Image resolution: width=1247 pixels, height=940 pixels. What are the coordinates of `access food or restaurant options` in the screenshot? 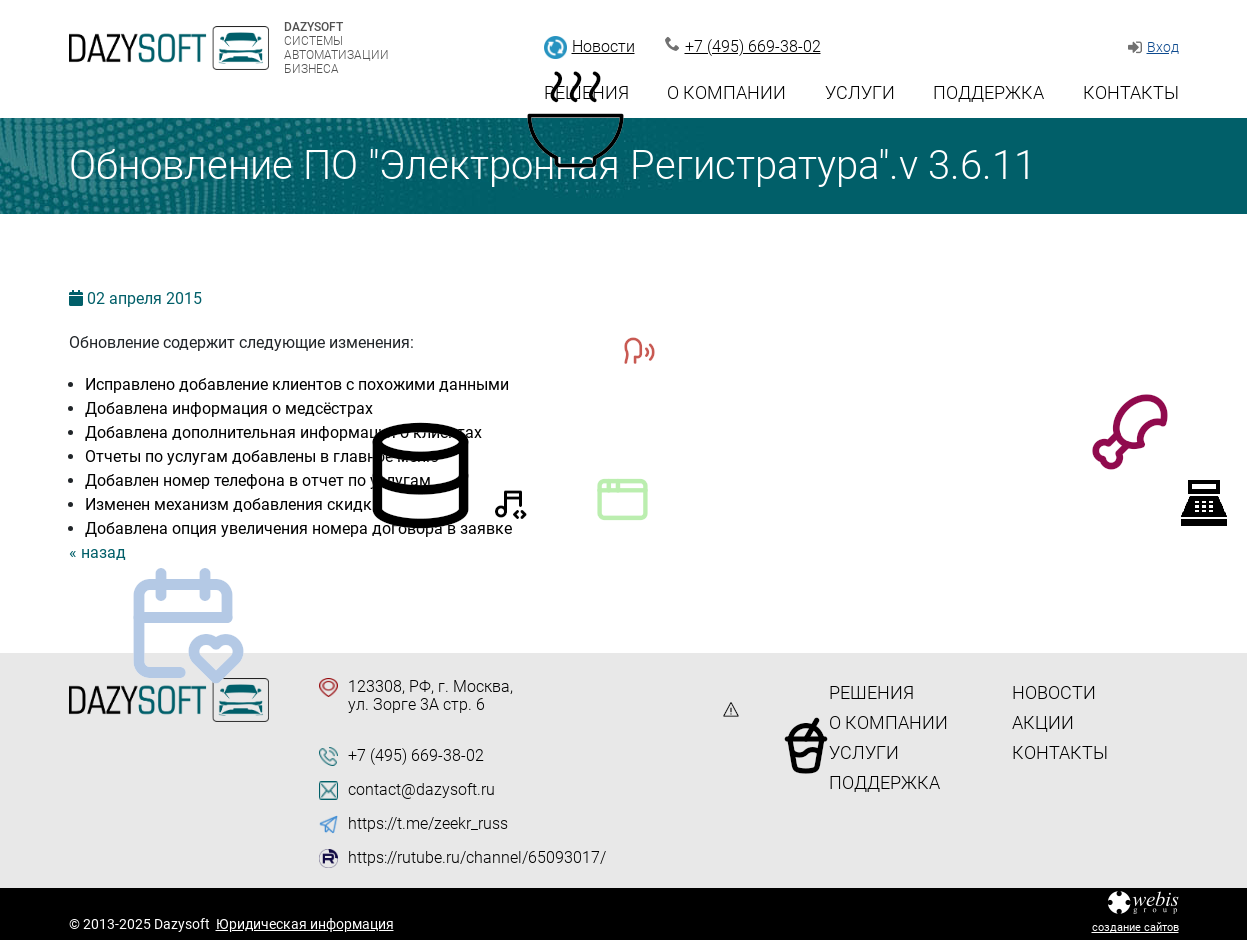 It's located at (1130, 432).